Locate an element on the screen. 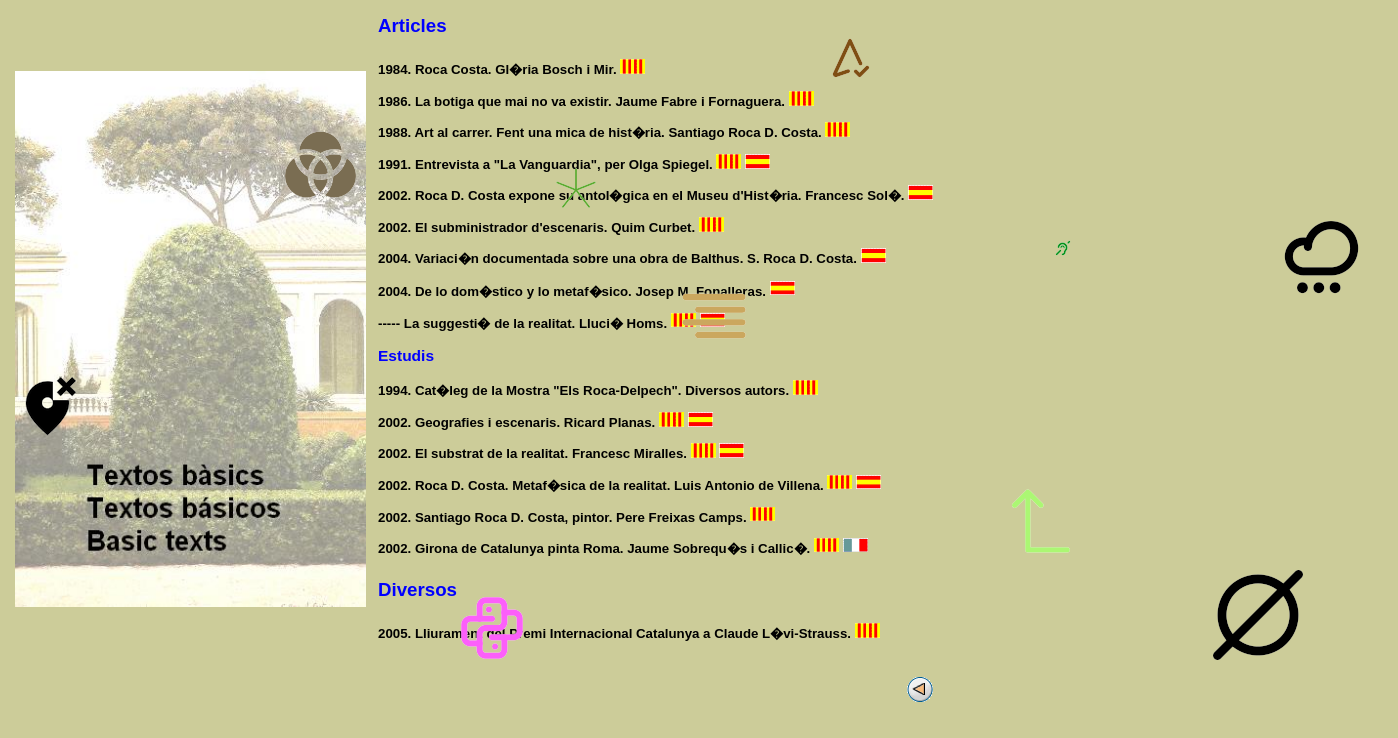 Image resolution: width=1398 pixels, height=738 pixels. align text to the right is located at coordinates (714, 316).